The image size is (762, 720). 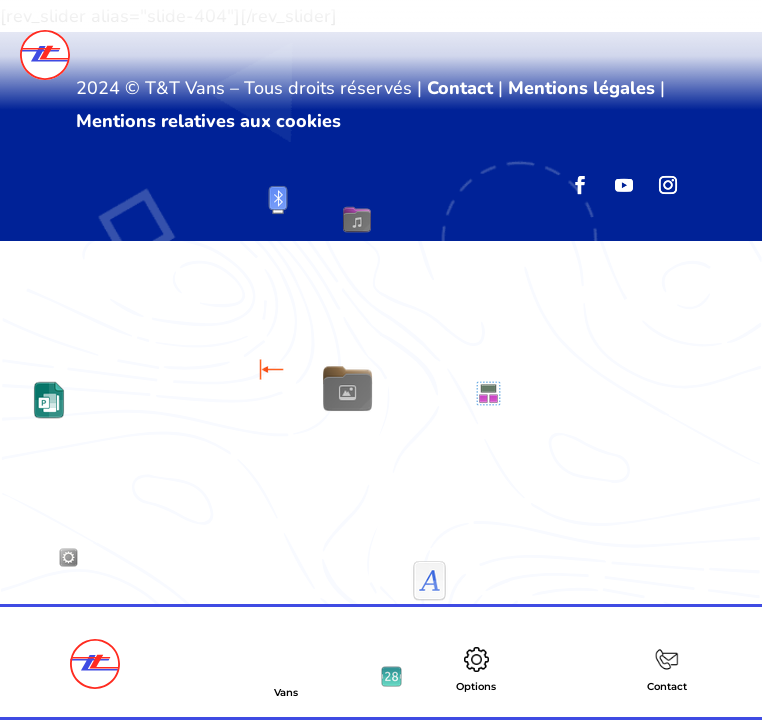 What do you see at coordinates (347, 388) in the screenshot?
I see `open your pictures folder` at bounding box center [347, 388].